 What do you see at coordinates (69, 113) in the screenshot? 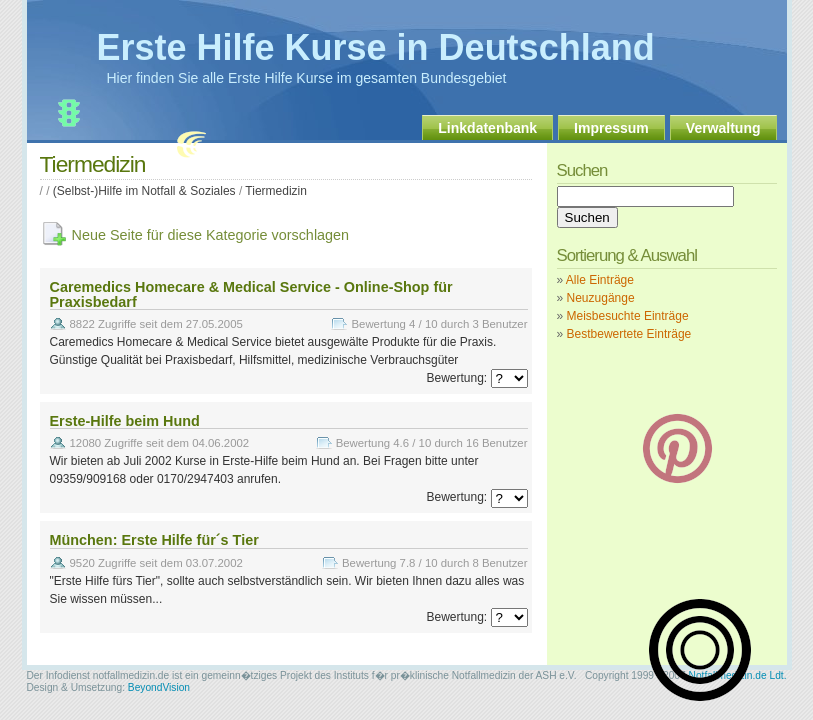
I see `view traffic conditions` at bounding box center [69, 113].